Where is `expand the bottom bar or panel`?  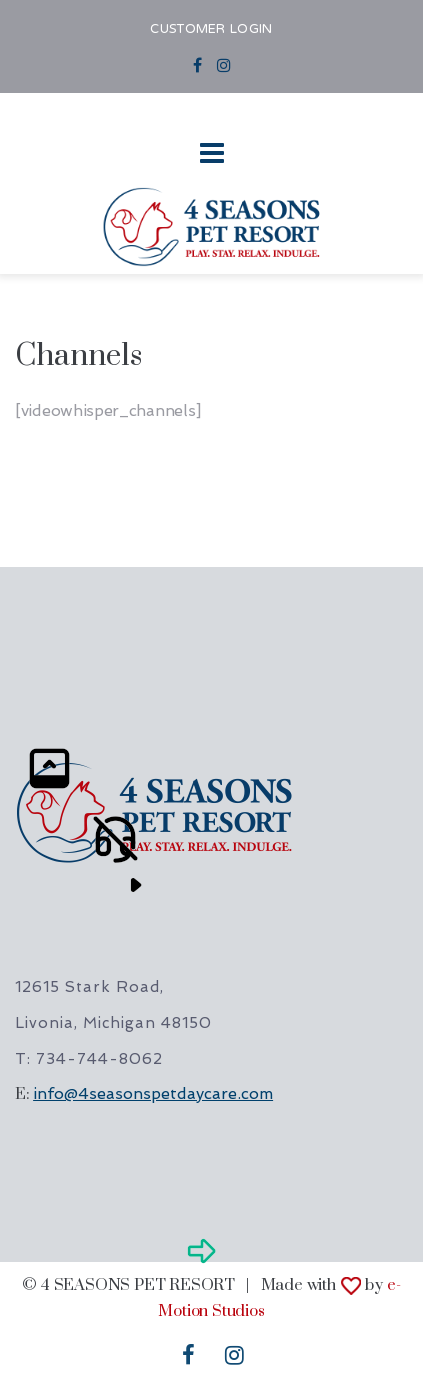 expand the bottom bar or panel is located at coordinates (49, 768).